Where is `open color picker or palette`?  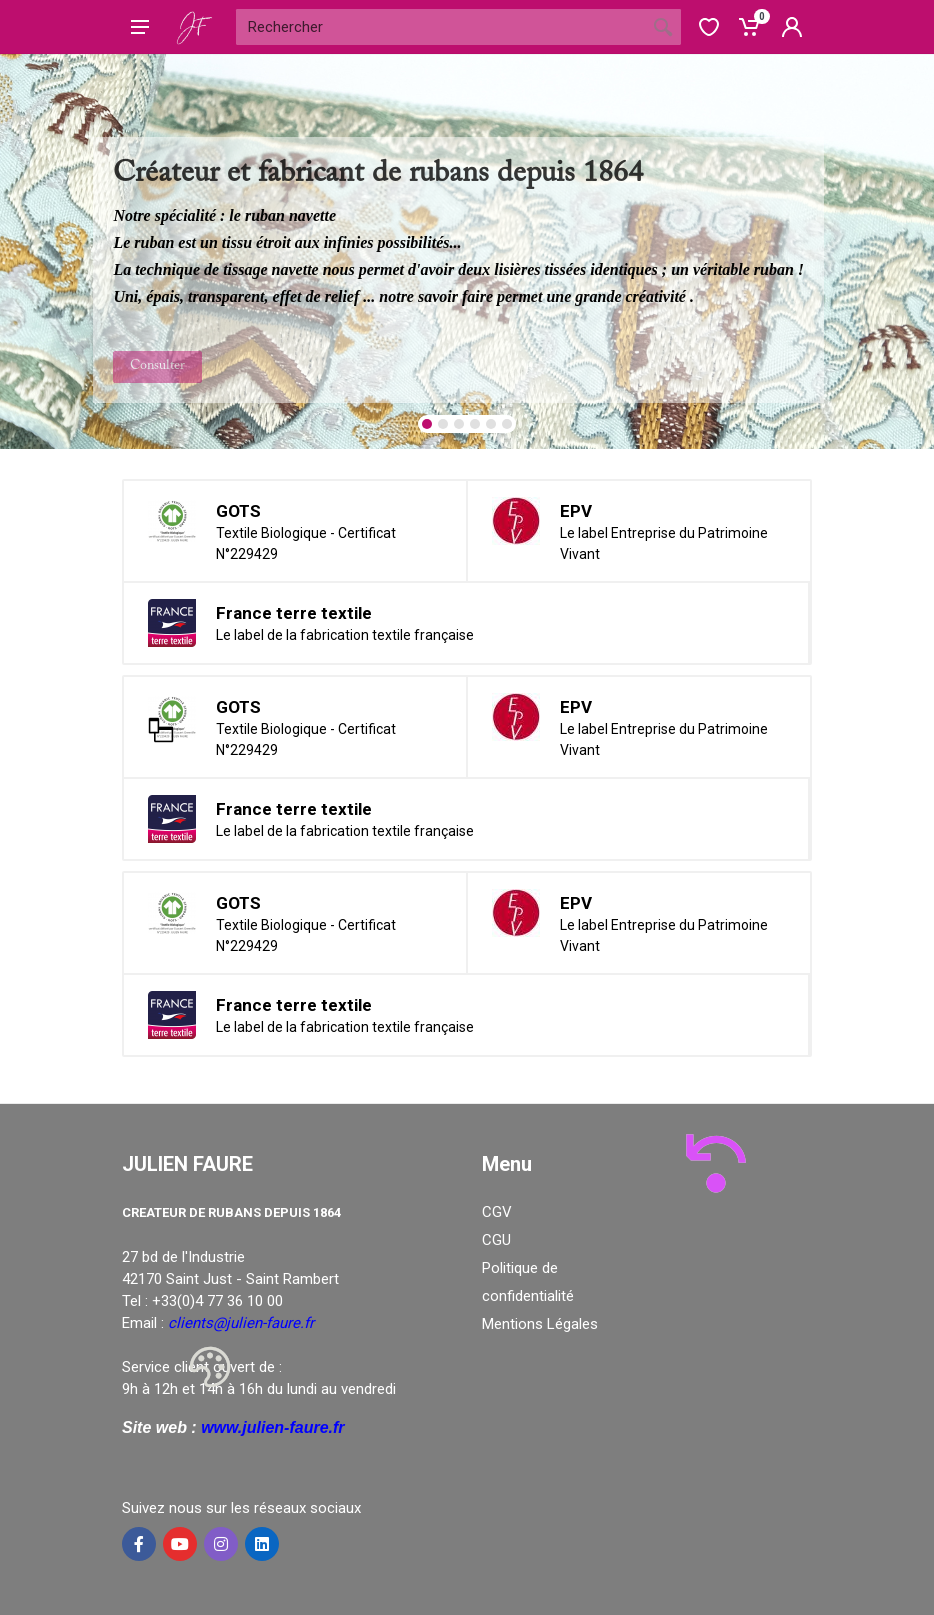 open color picker or palette is located at coordinates (210, 1367).